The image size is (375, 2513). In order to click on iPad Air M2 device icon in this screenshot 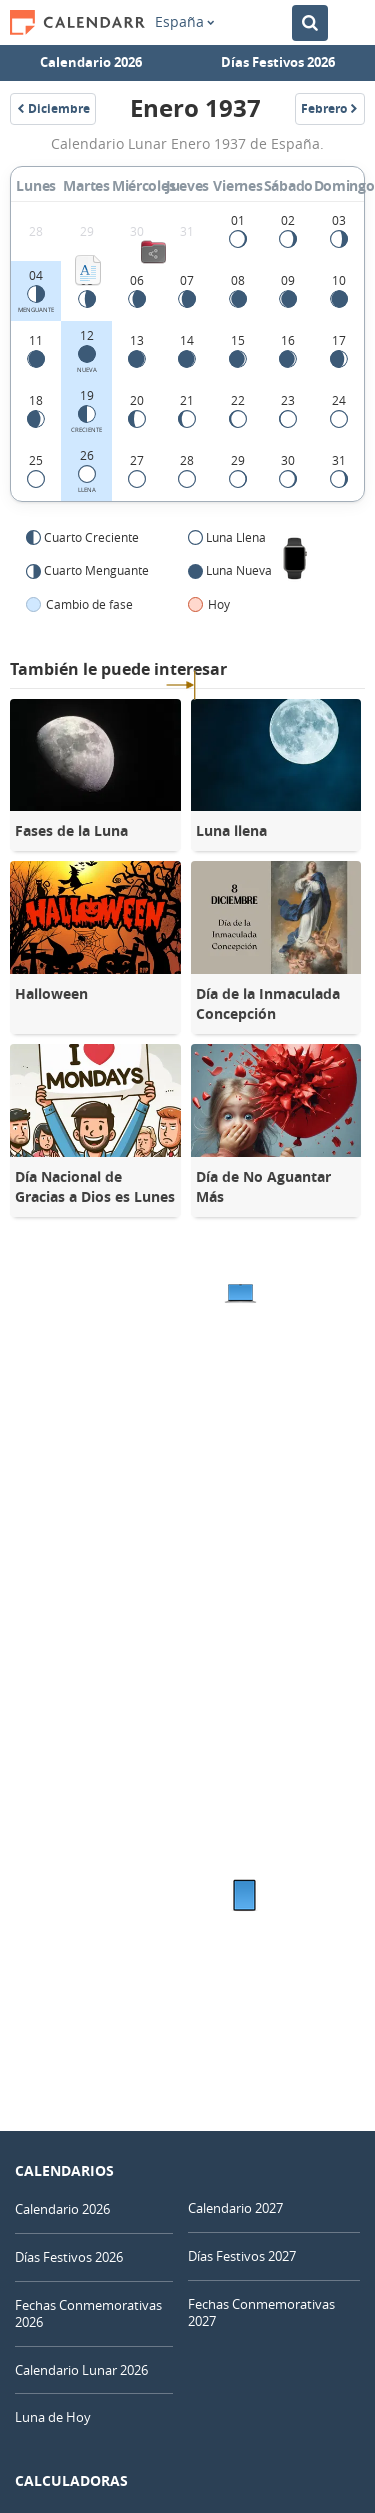, I will do `click(244, 1895)`.